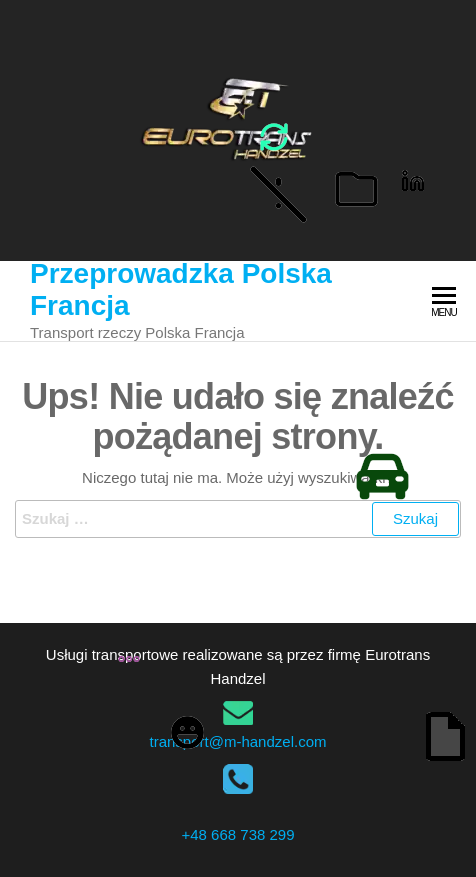  What do you see at coordinates (413, 181) in the screenshot?
I see `visit linkedin profile` at bounding box center [413, 181].